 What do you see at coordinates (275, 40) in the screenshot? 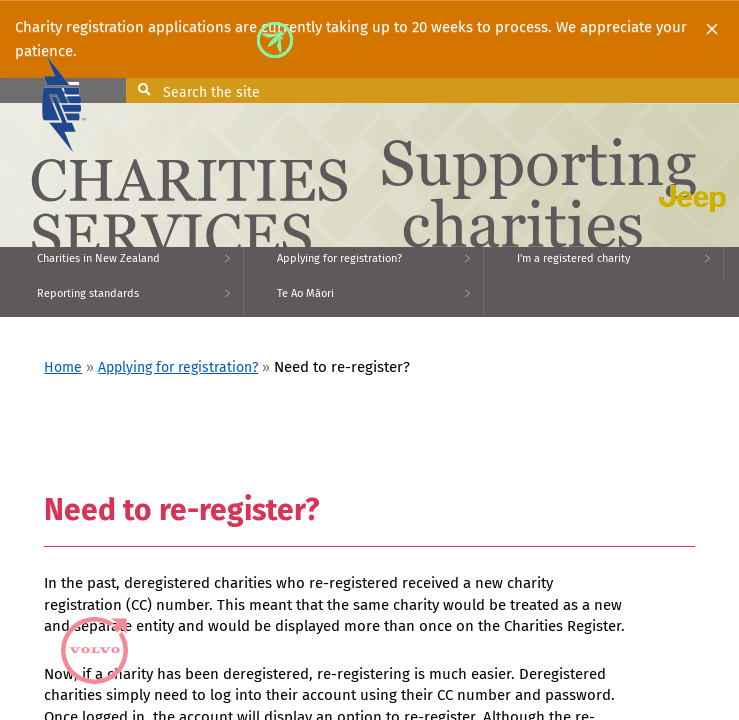
I see `OWASP (Open Web Application Security Project) logo` at bounding box center [275, 40].